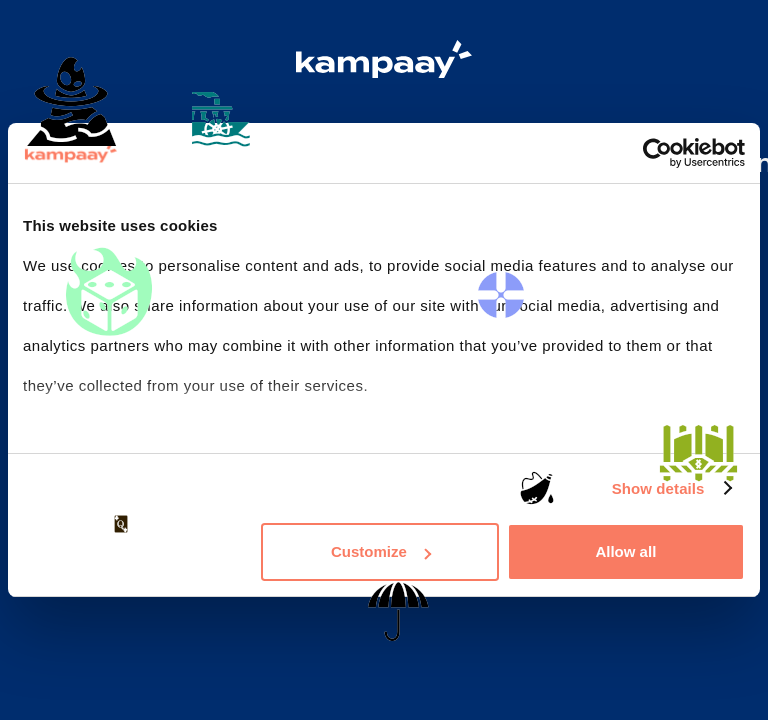  I want to click on target or crosshair indicator, so click(501, 295).